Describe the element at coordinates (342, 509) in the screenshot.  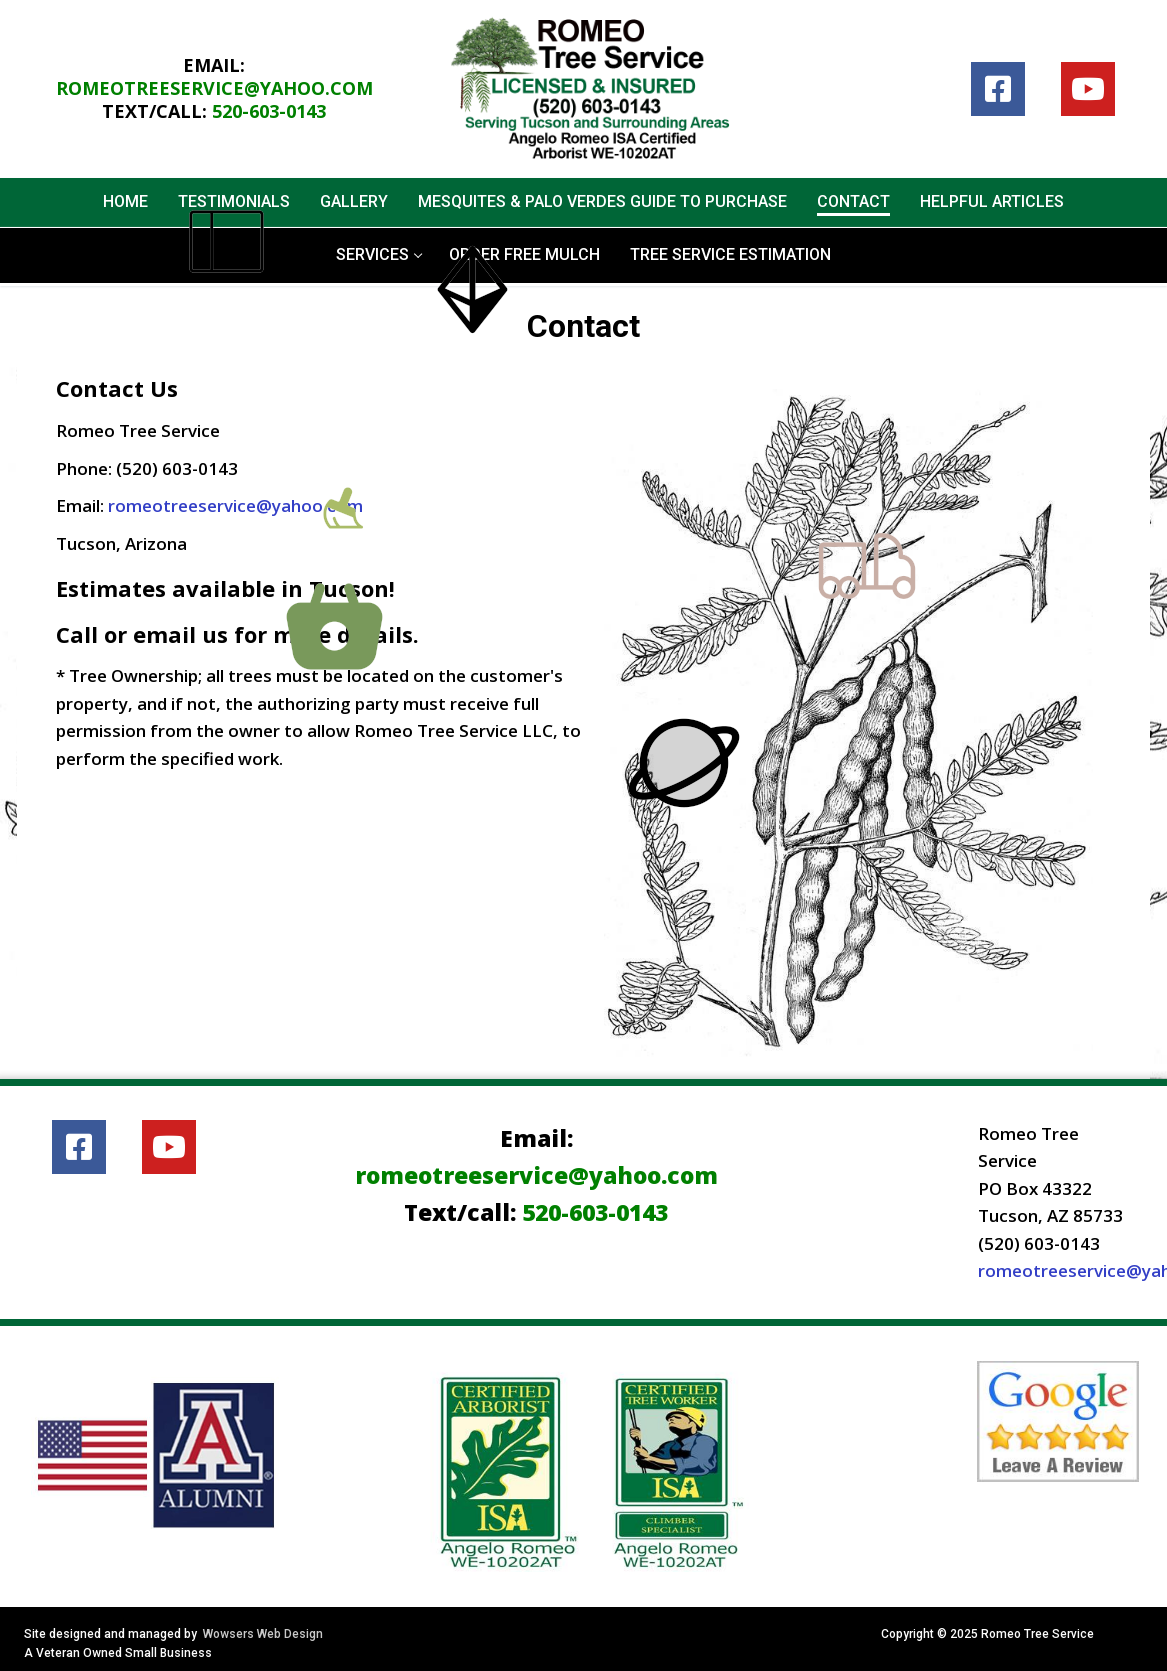
I see `clear or sweep away items` at that location.